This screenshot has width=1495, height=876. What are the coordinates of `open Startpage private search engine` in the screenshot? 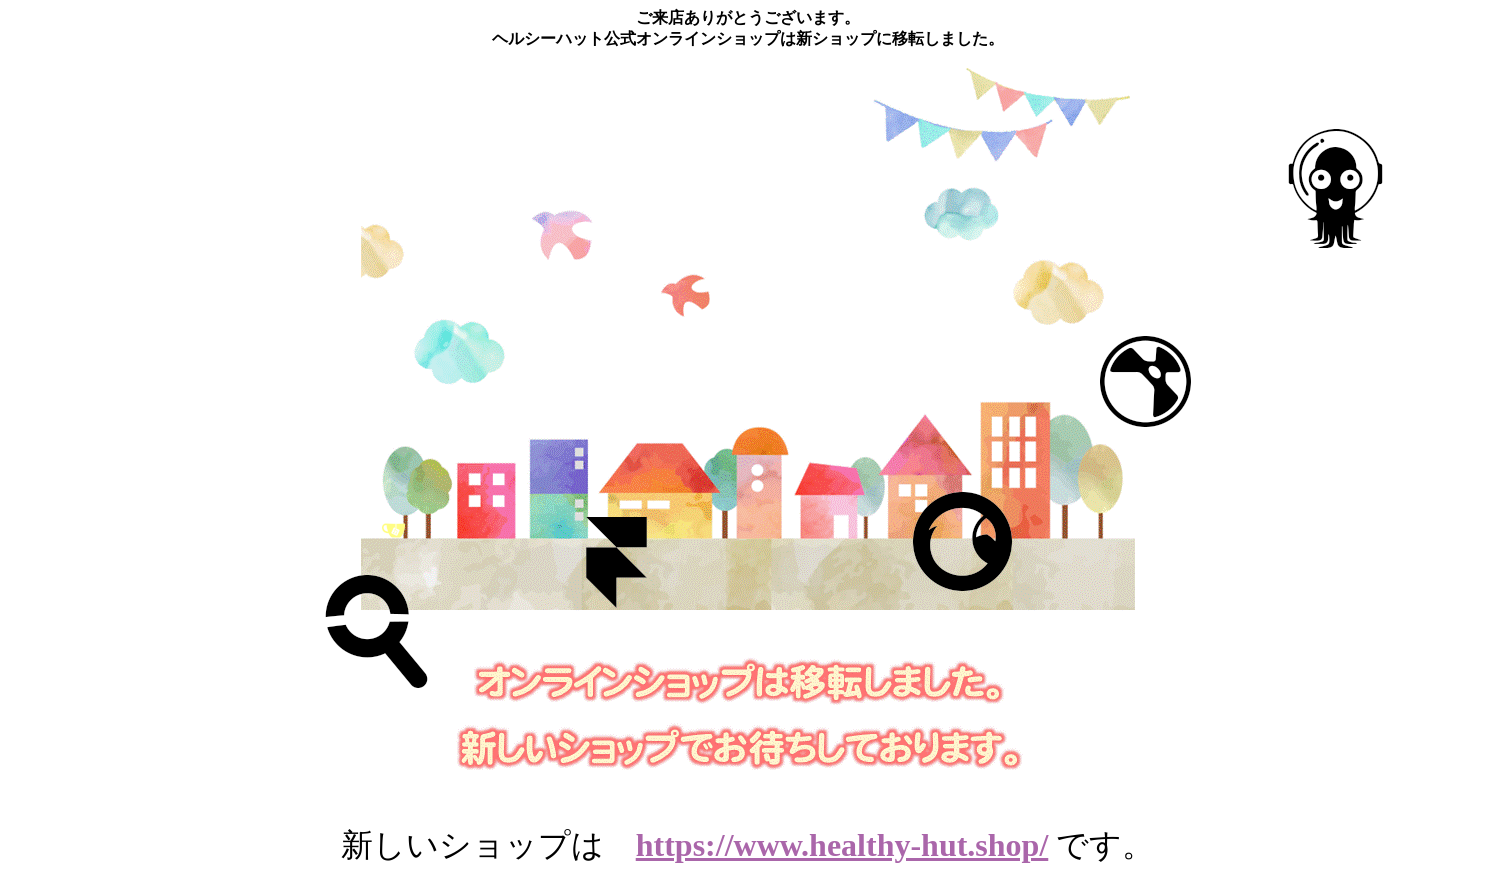 It's located at (376, 631).